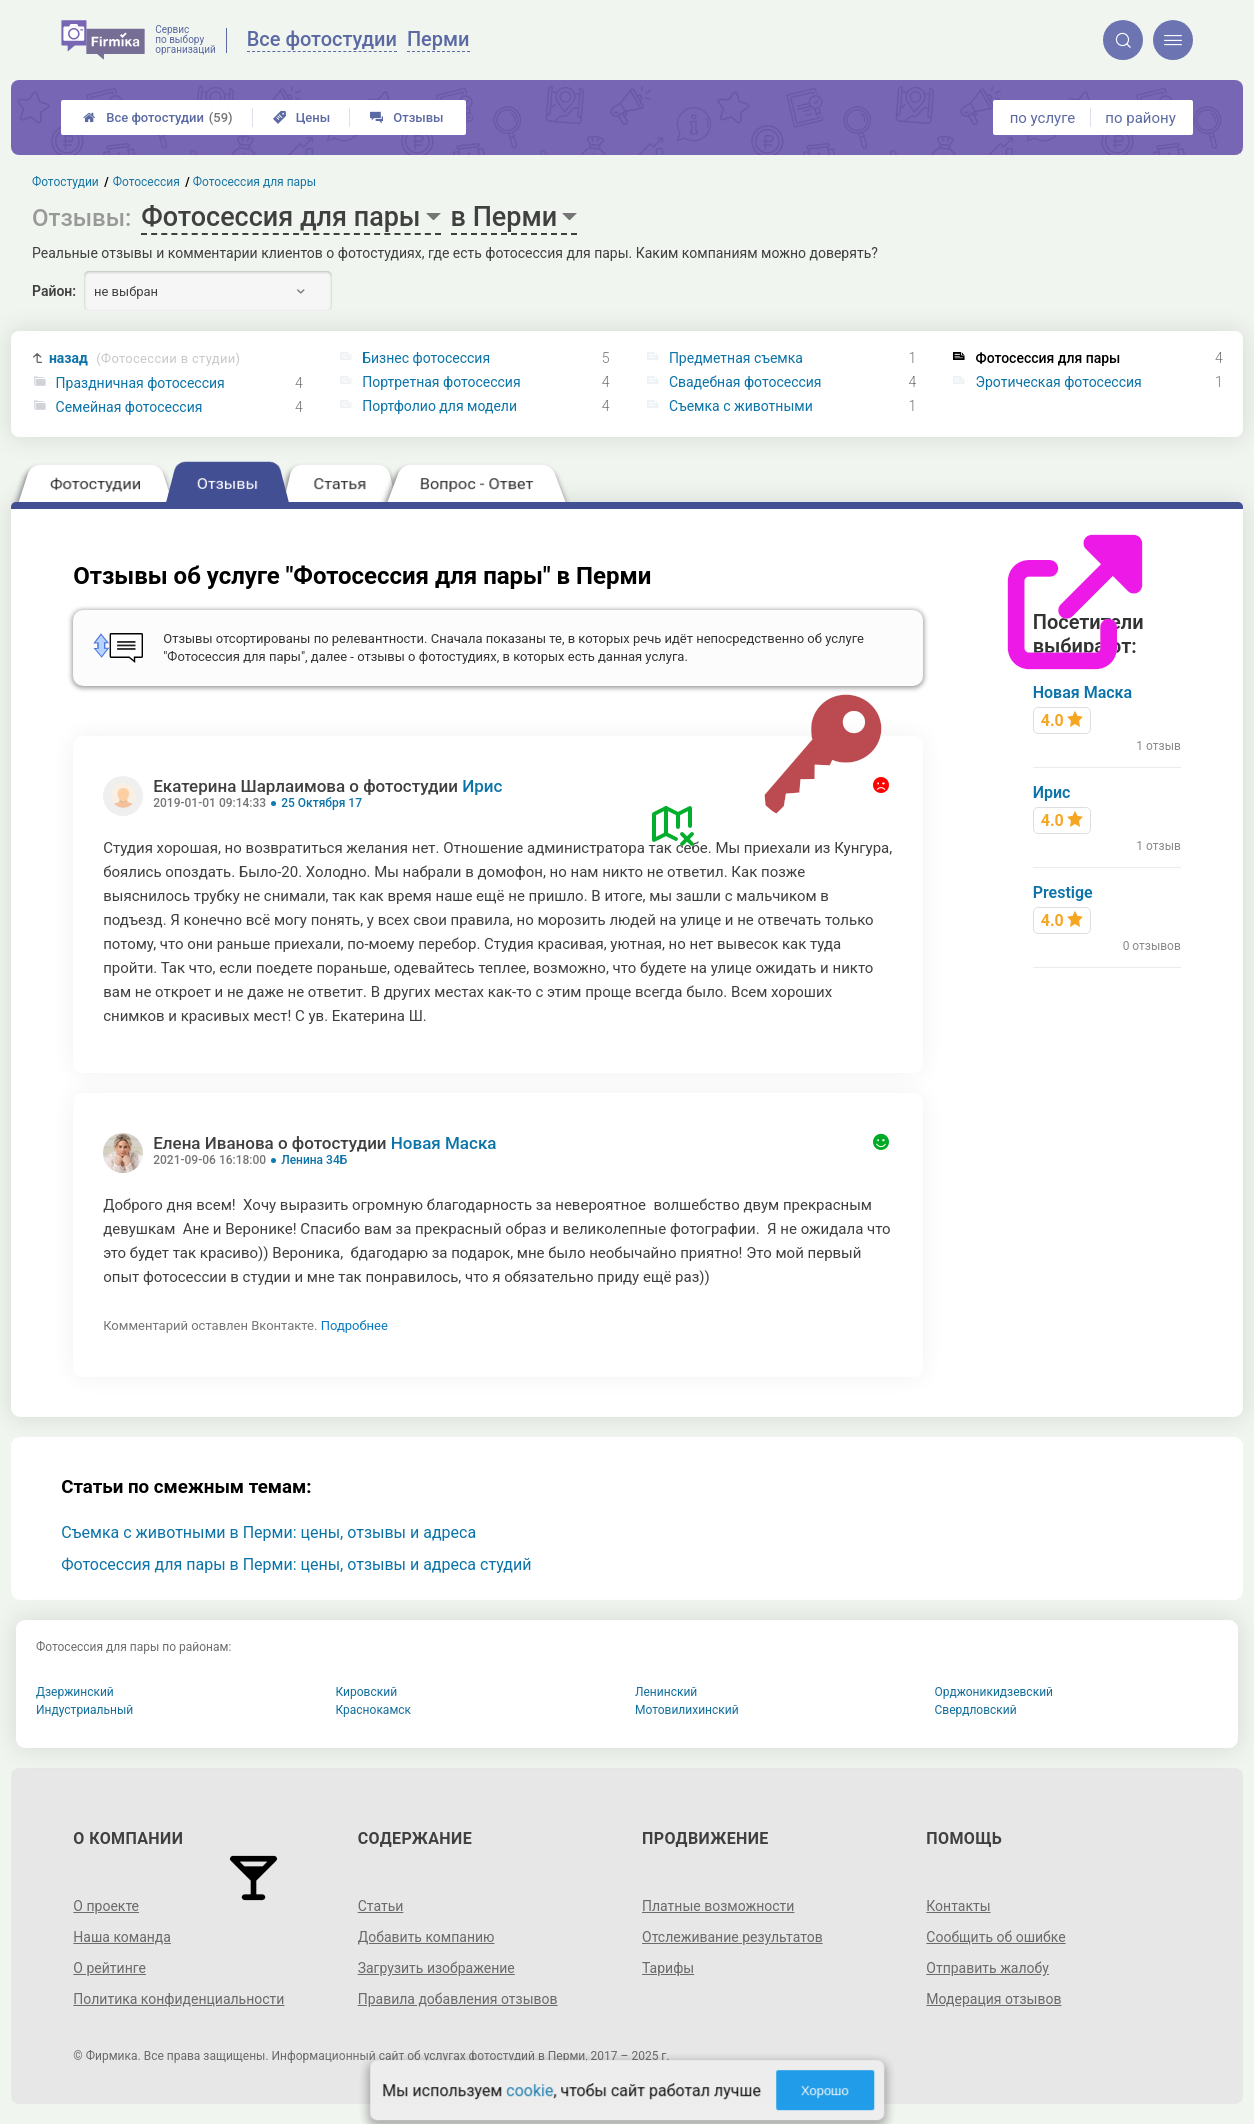 The height and width of the screenshot is (2124, 1254). I want to click on access security or password settings, so click(822, 754).